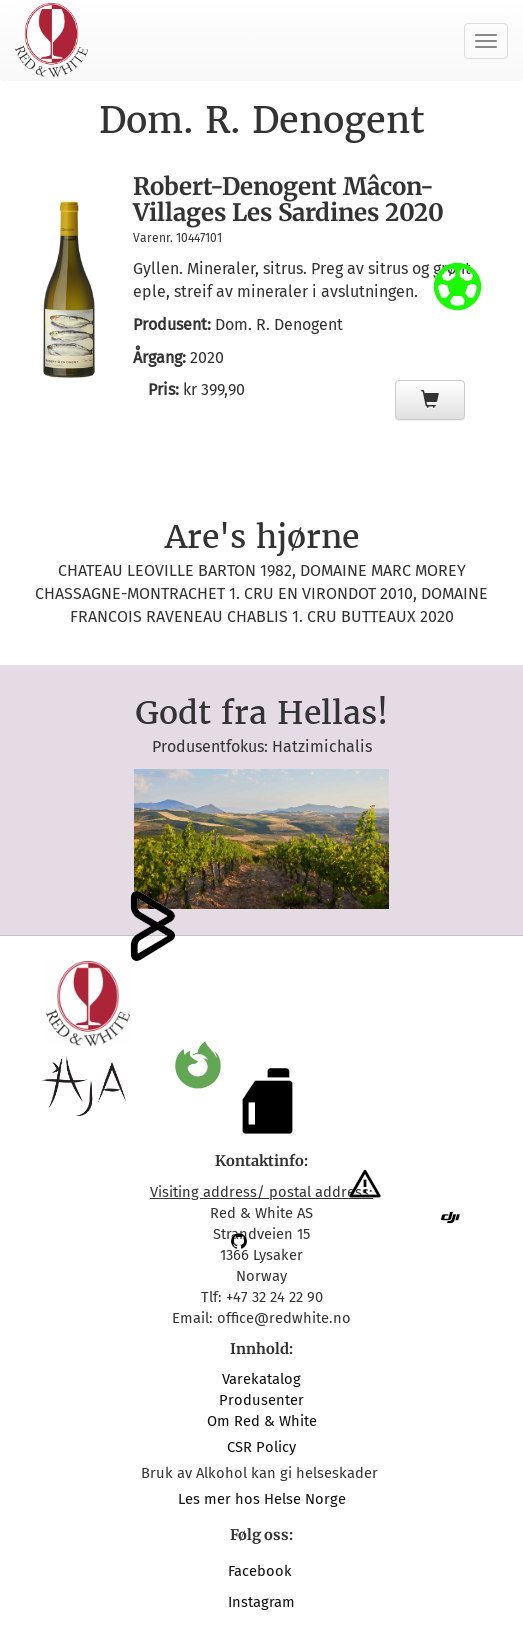 The image size is (523, 1638). What do you see at coordinates (450, 1217) in the screenshot?
I see `DJI brand logo` at bounding box center [450, 1217].